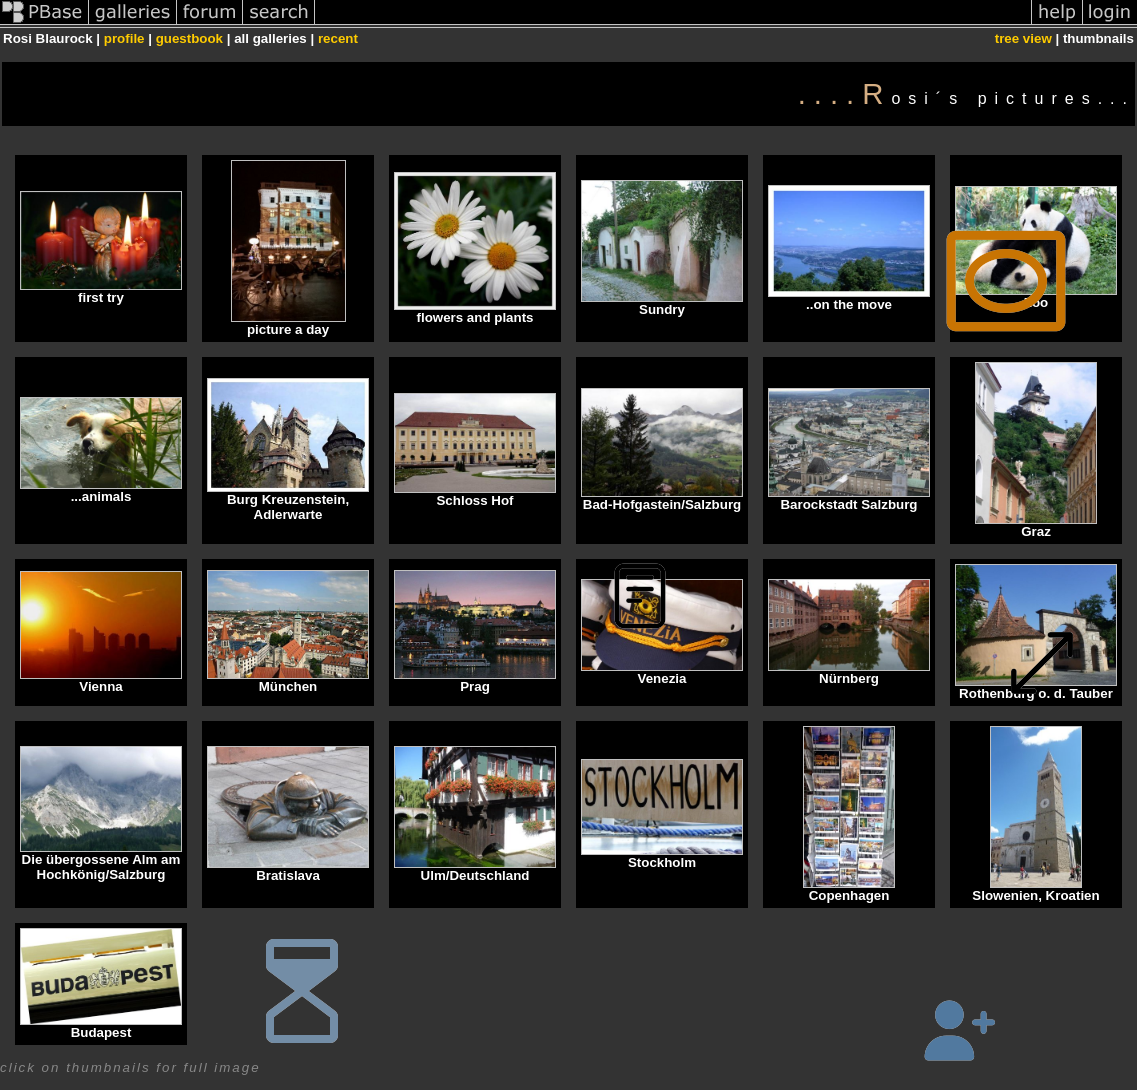  Describe the element at coordinates (1042, 663) in the screenshot. I see `resize window or element` at that location.